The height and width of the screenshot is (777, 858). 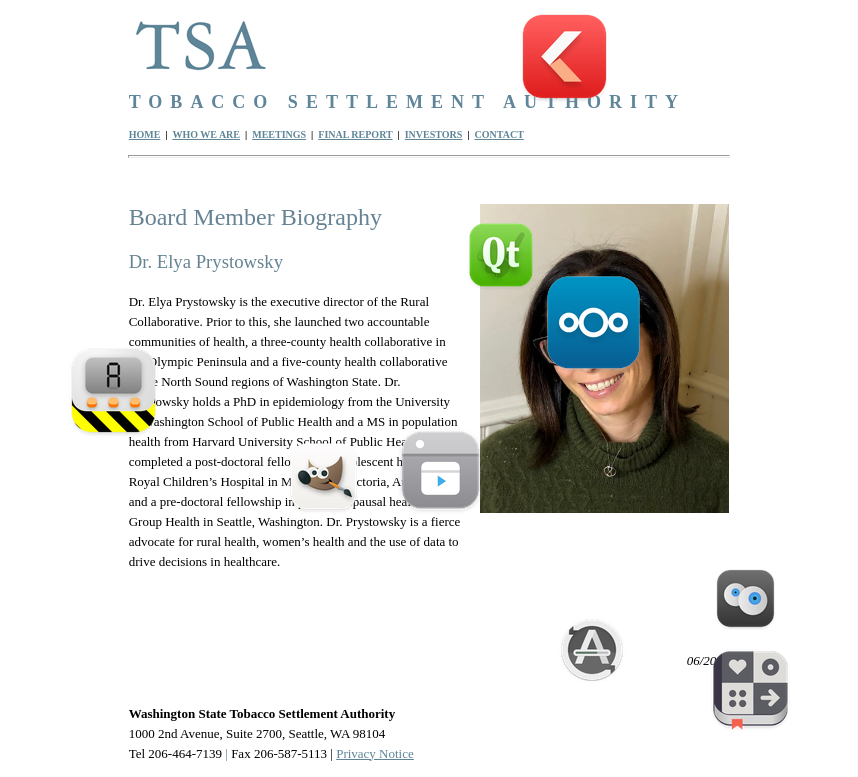 I want to click on open chromatic guitar tuner app (development version), so click(x=113, y=390).